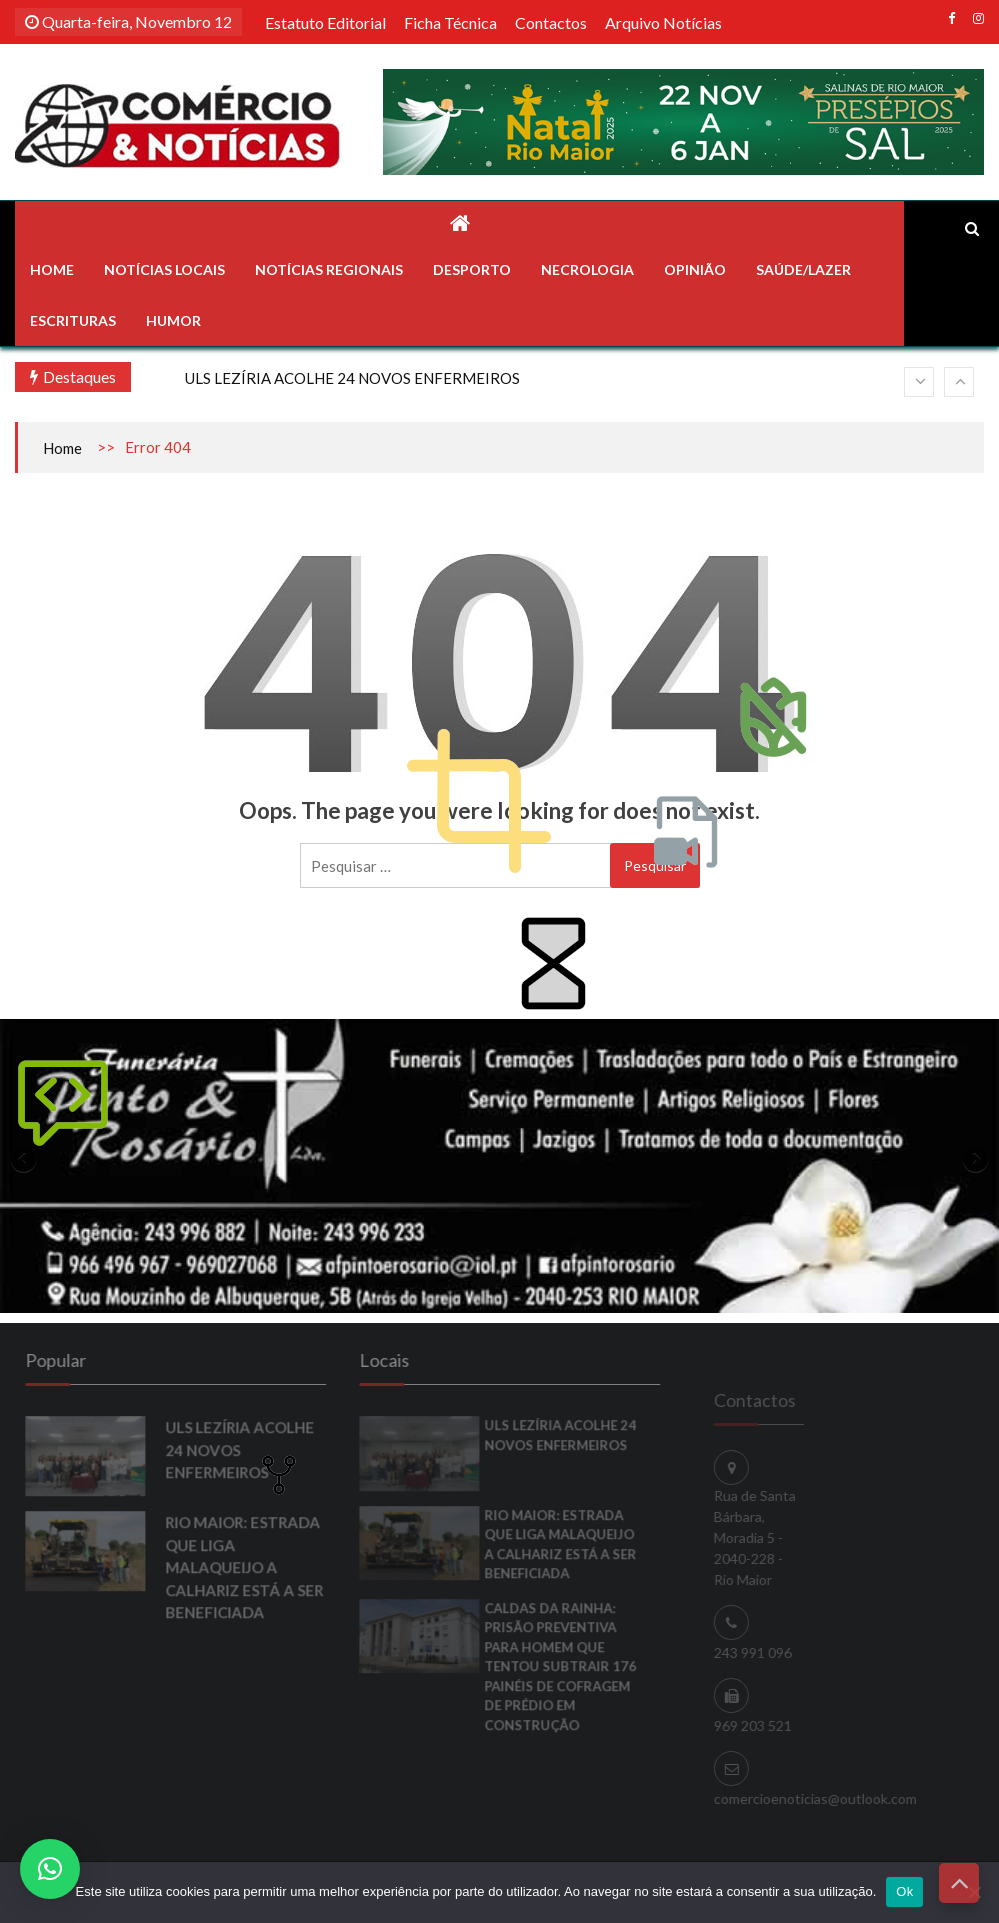 Image resolution: width=999 pixels, height=1923 pixels. I want to click on view git branch network or commit history, so click(279, 1475).